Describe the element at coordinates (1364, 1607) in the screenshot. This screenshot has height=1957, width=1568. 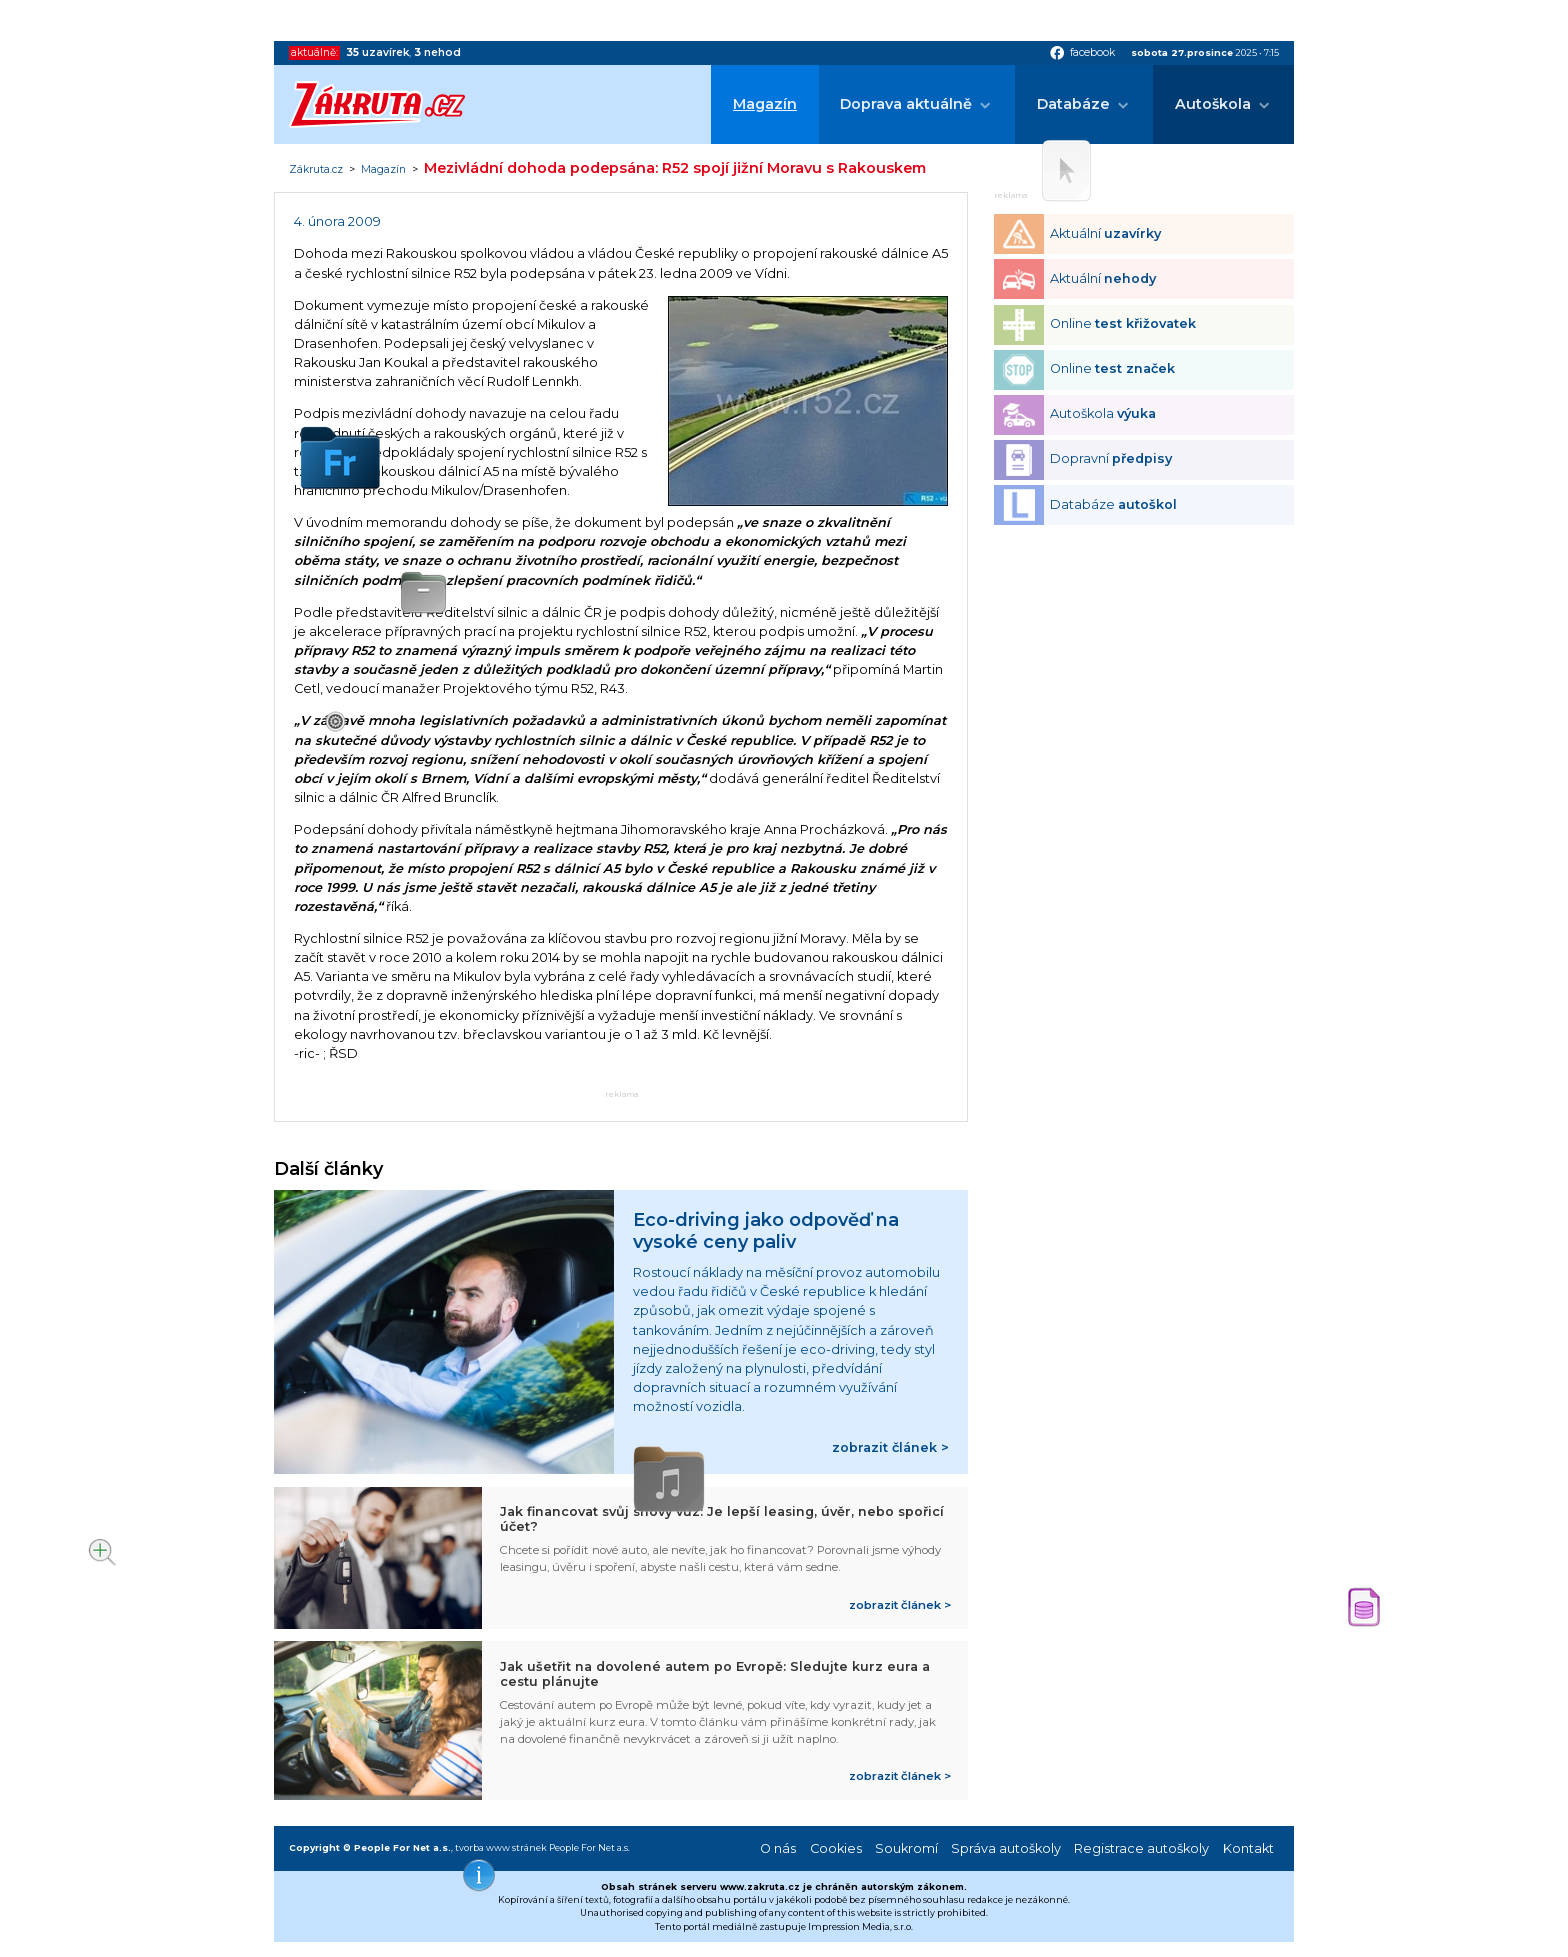
I see `open a database template file` at that location.